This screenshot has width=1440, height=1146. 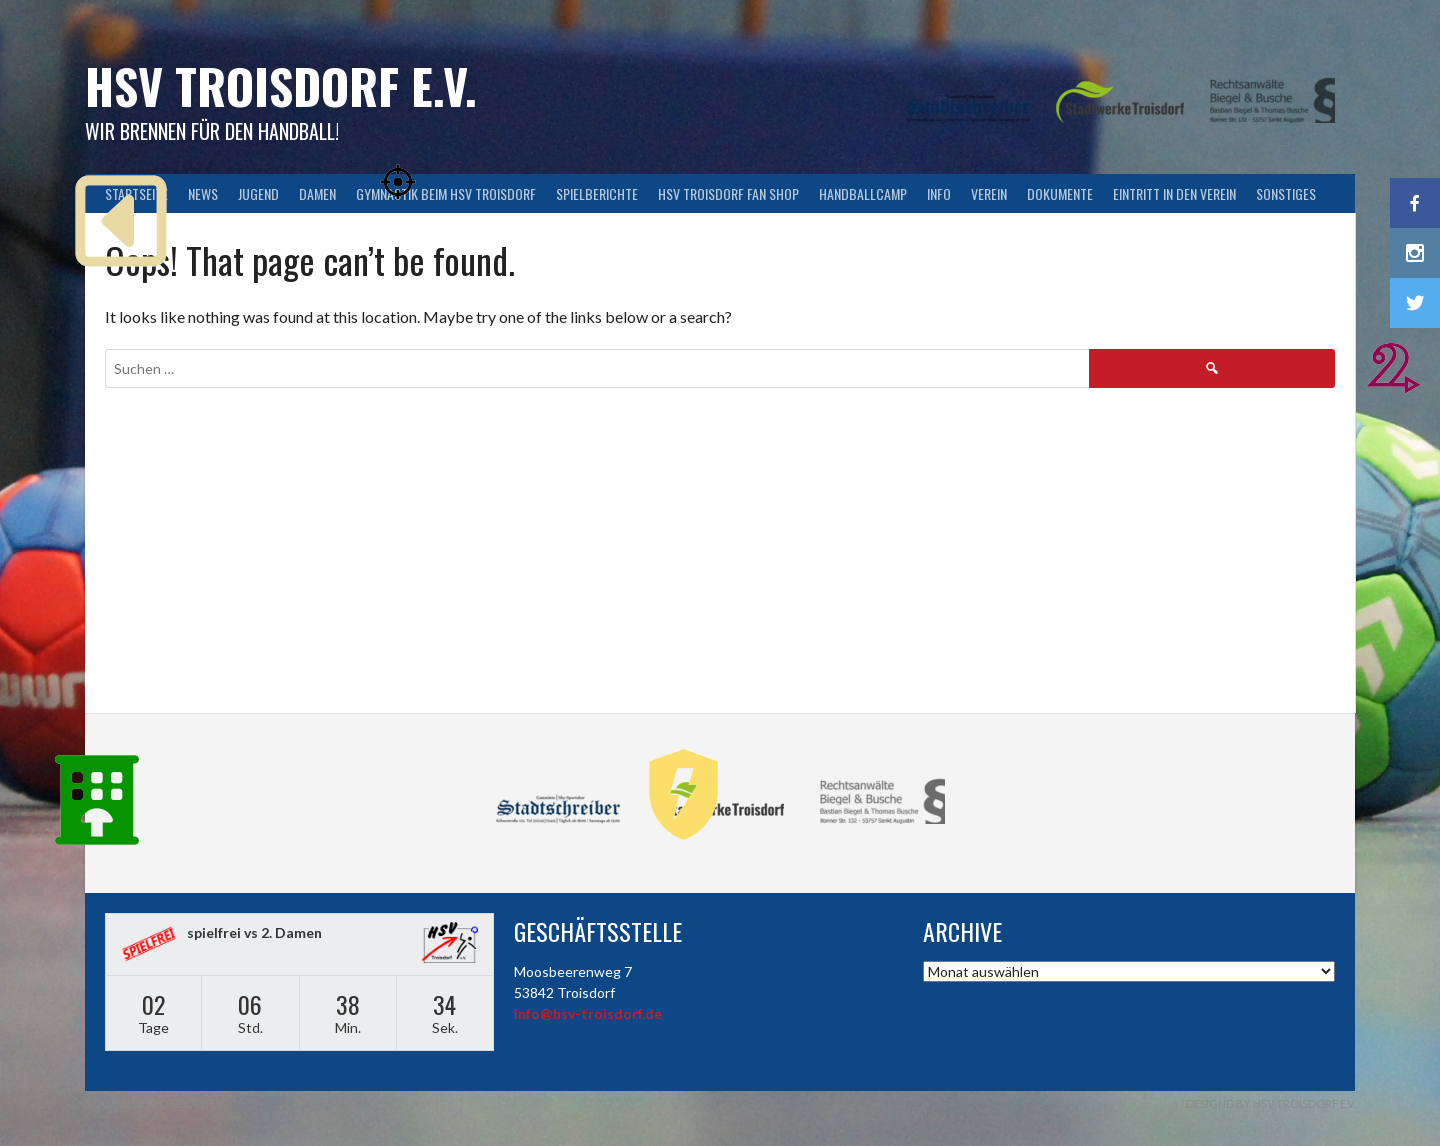 What do you see at coordinates (683, 794) in the screenshot?
I see `socket security logo` at bounding box center [683, 794].